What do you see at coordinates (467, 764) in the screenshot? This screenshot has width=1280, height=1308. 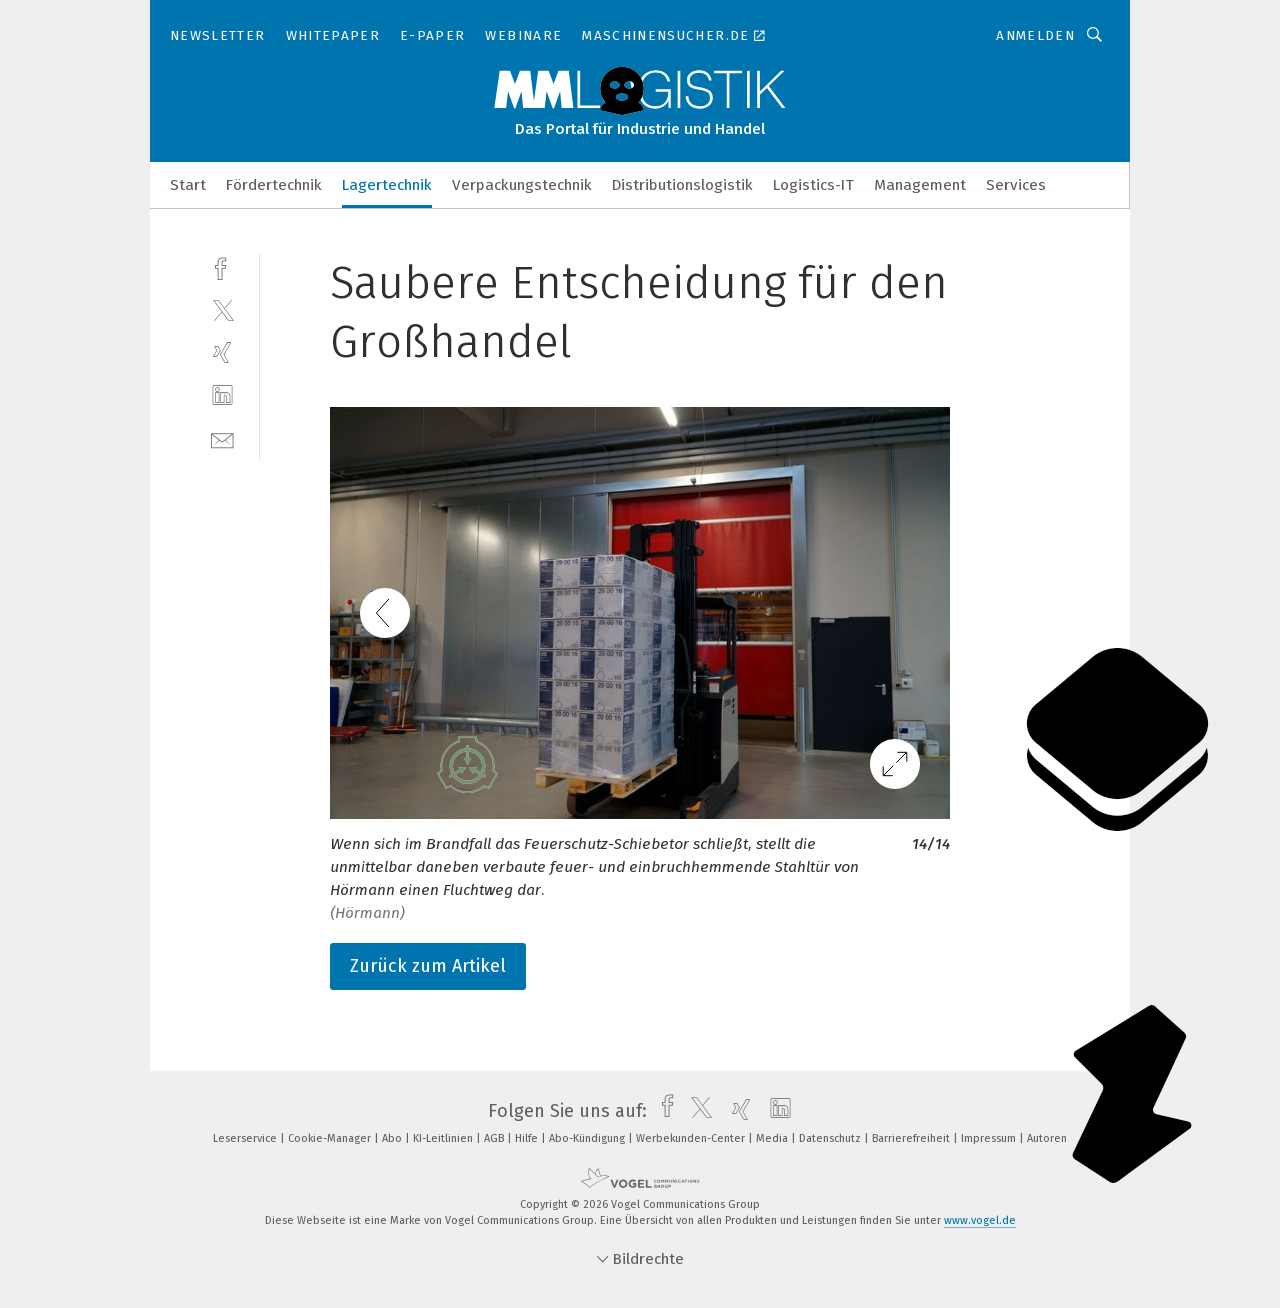 I see `SCP Foundation logo` at bounding box center [467, 764].